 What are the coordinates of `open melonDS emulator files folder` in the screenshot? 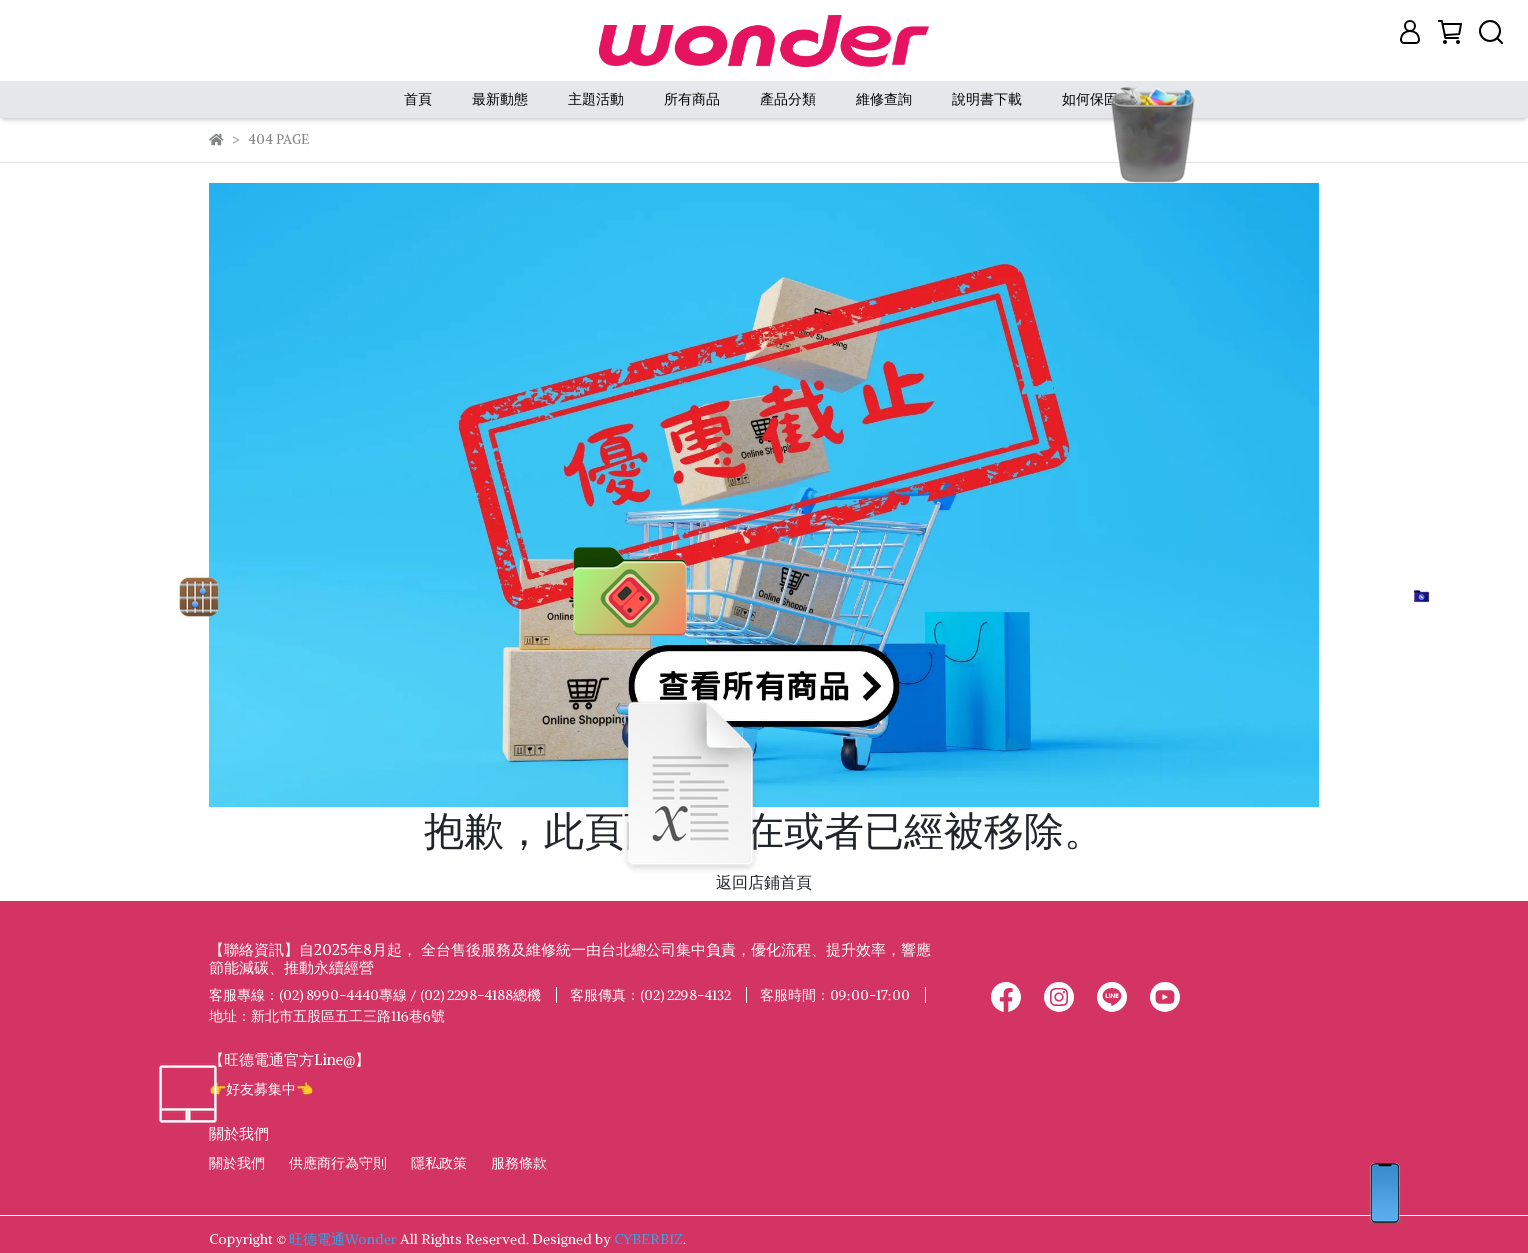 It's located at (629, 594).